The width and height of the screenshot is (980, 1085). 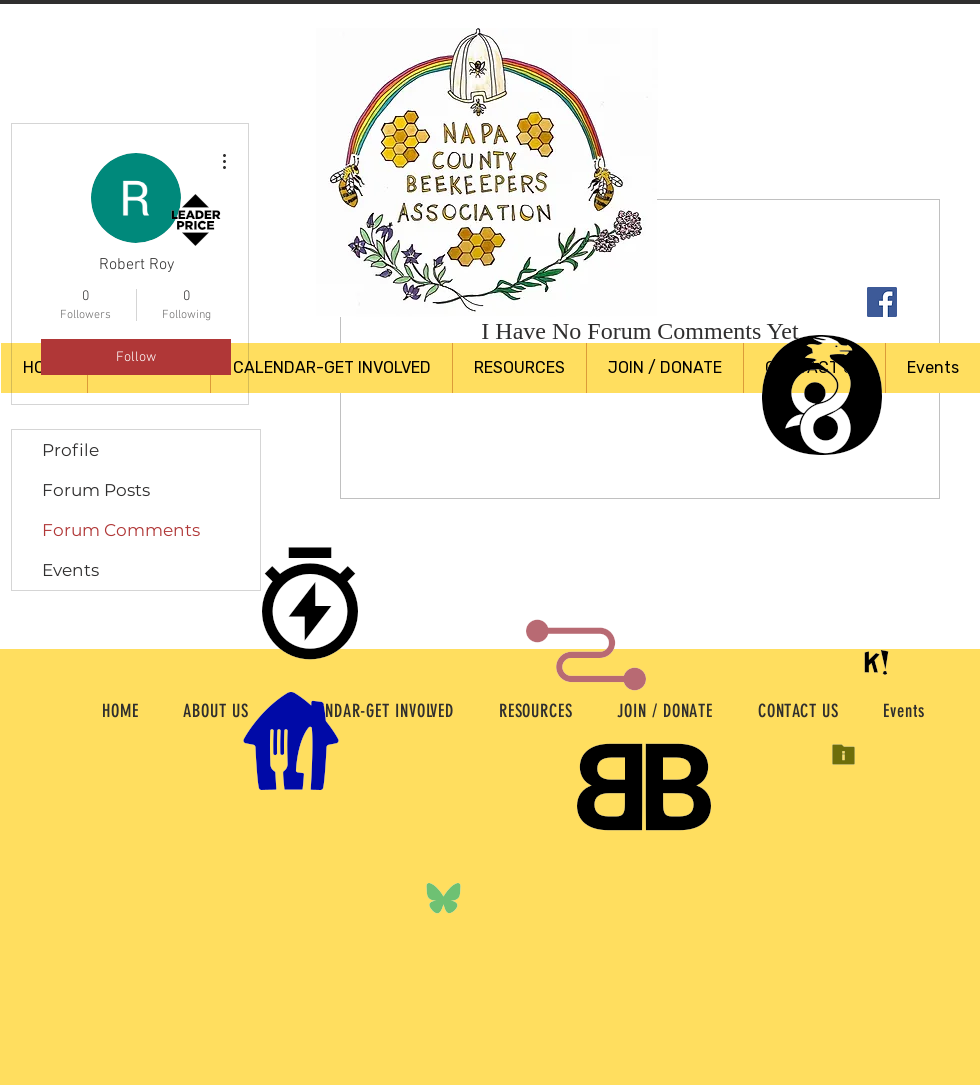 What do you see at coordinates (196, 220) in the screenshot?
I see `leader price brand logo` at bounding box center [196, 220].